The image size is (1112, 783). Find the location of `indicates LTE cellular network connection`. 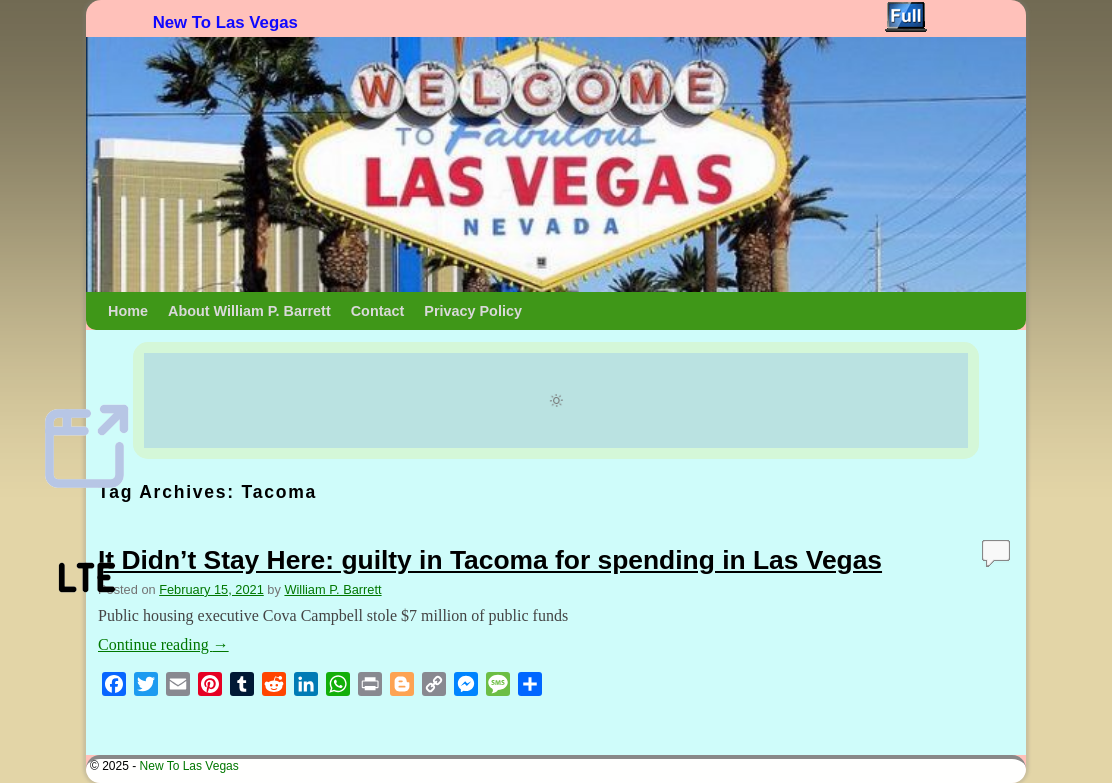

indicates LTE cellular network connection is located at coordinates (85, 577).